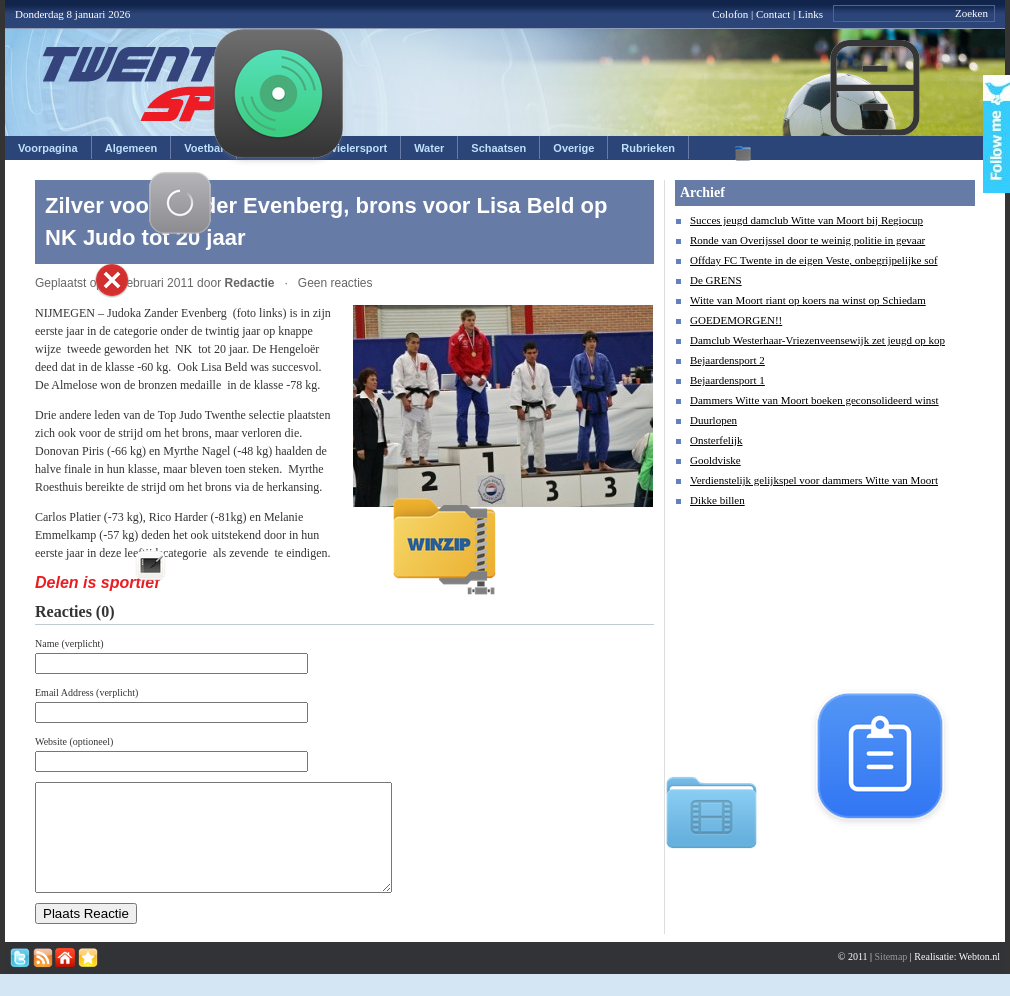  What do you see at coordinates (743, 153) in the screenshot?
I see `open folder to view contents` at bounding box center [743, 153].